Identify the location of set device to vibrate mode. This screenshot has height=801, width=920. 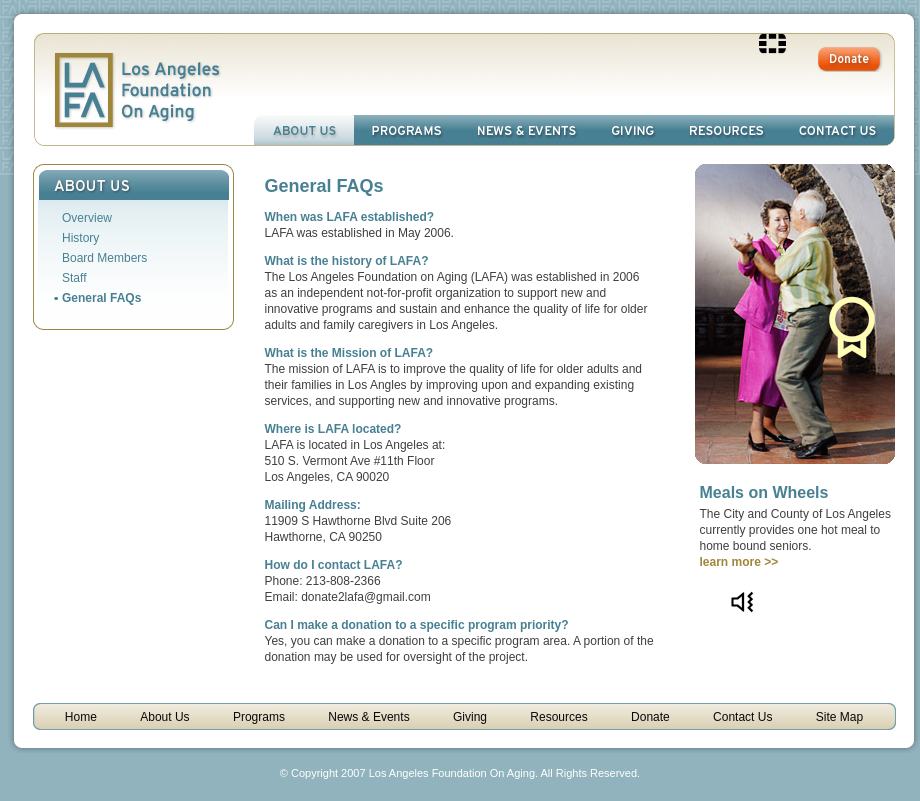
(743, 602).